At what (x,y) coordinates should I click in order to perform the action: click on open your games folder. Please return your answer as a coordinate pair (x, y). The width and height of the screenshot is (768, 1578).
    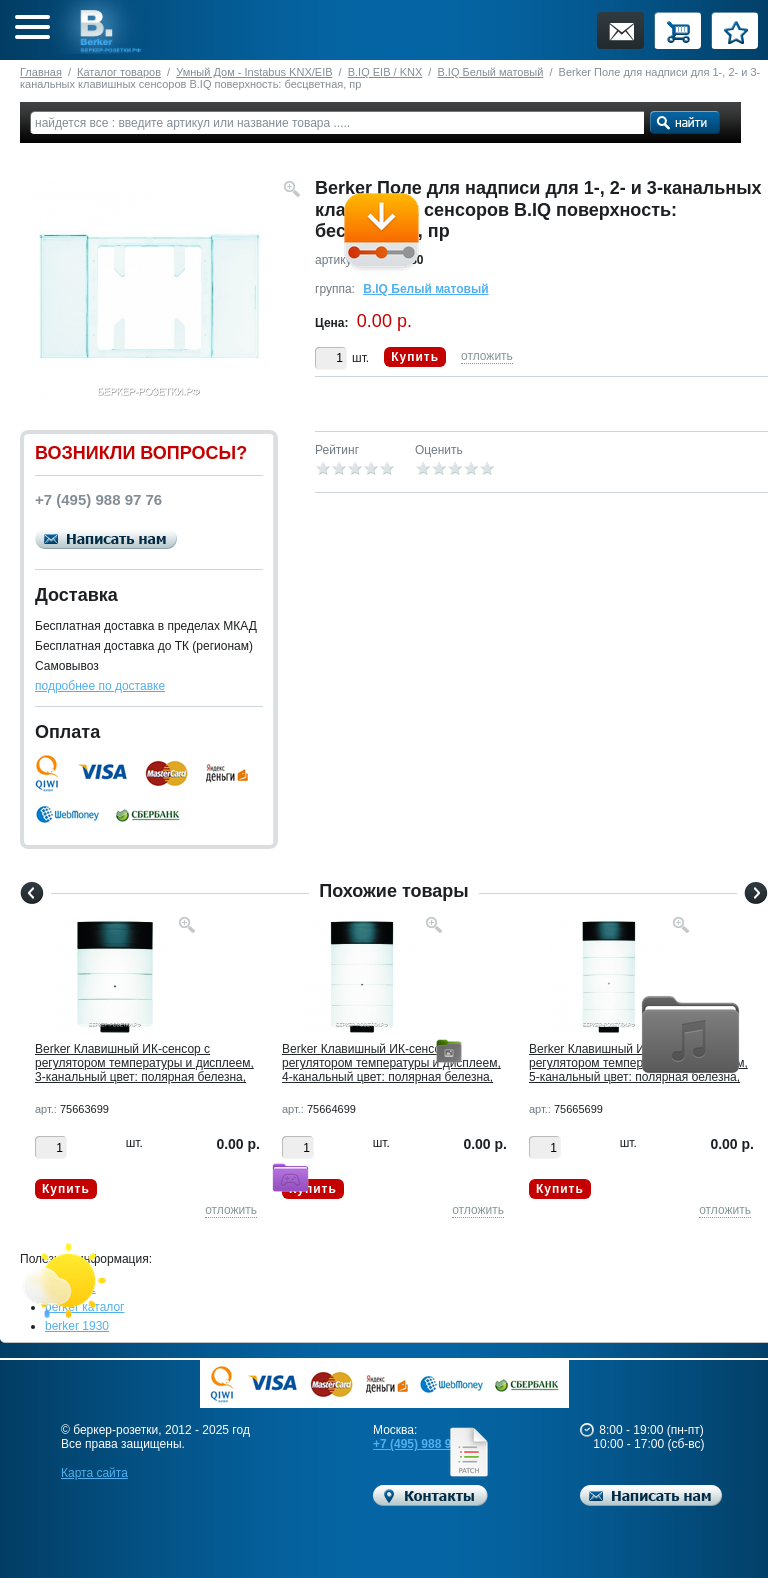
    Looking at the image, I should click on (290, 1177).